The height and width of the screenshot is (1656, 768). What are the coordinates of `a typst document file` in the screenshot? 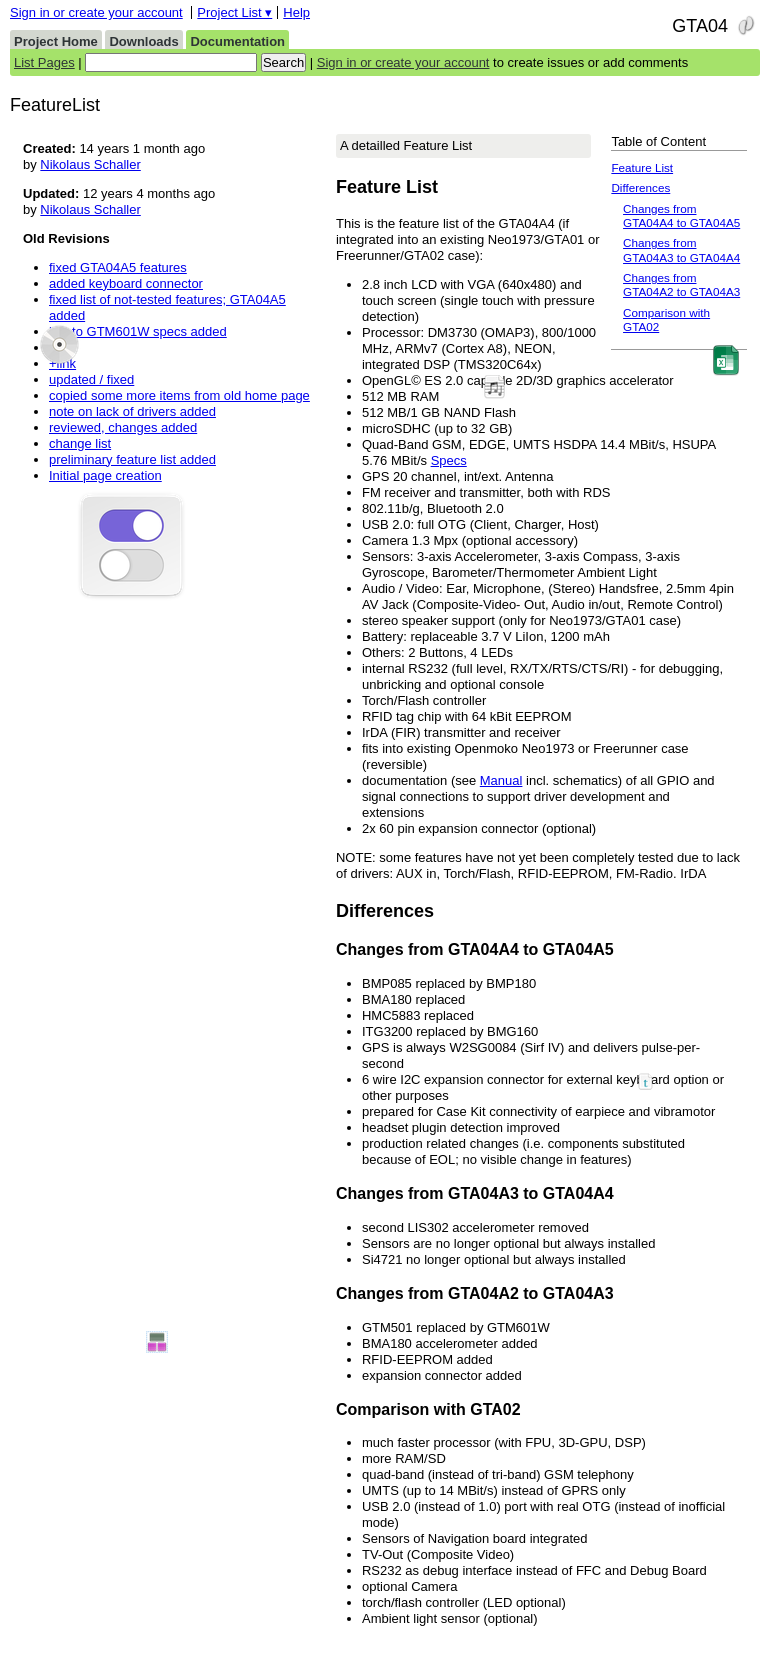 It's located at (645, 1081).